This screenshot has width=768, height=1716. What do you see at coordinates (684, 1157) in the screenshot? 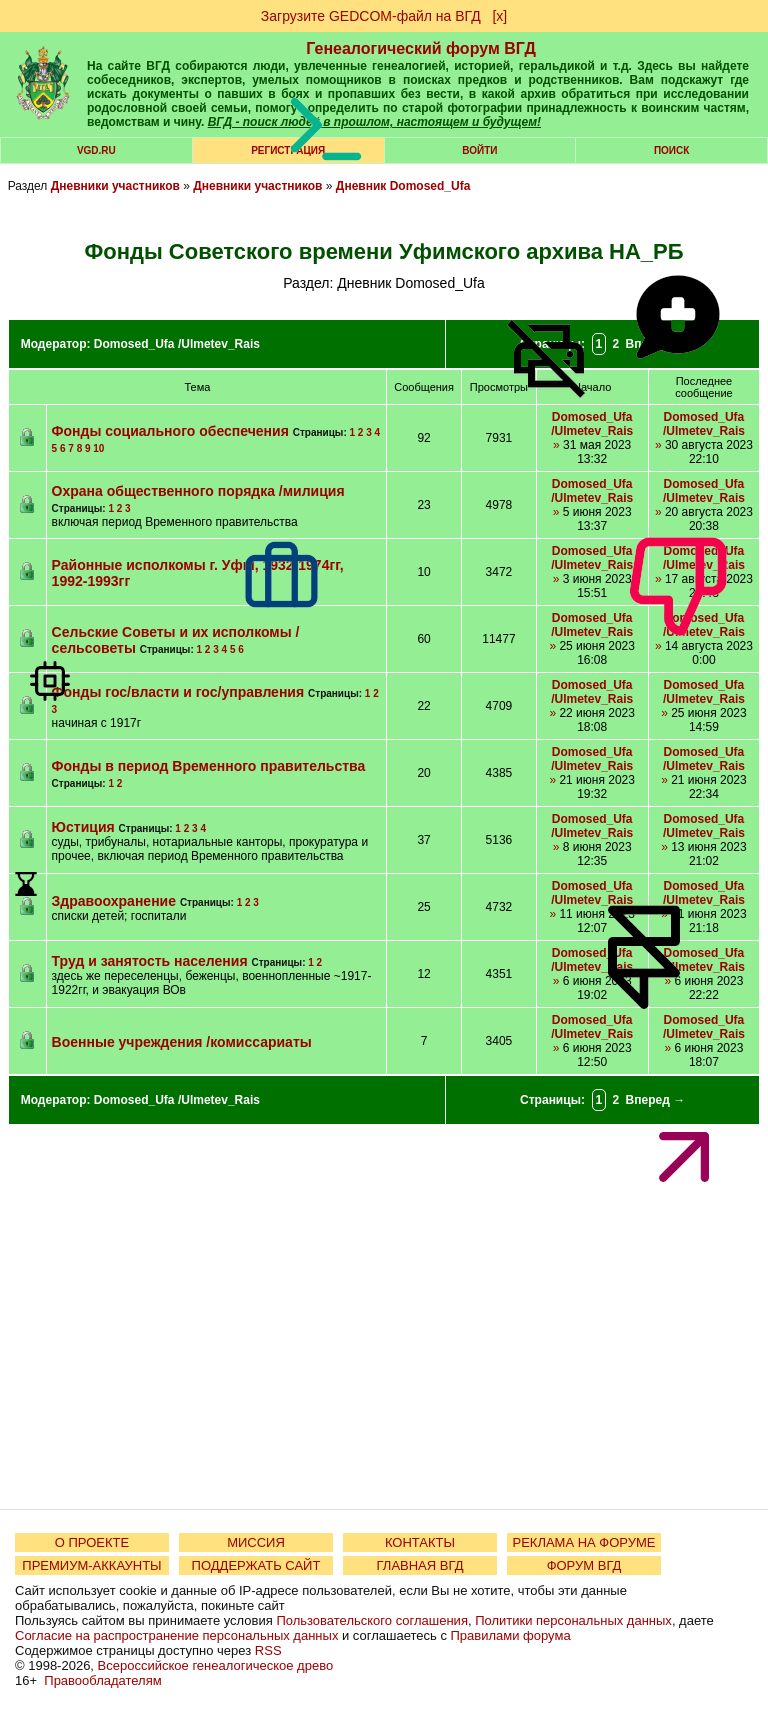
I see `open link in new tab or window` at bounding box center [684, 1157].